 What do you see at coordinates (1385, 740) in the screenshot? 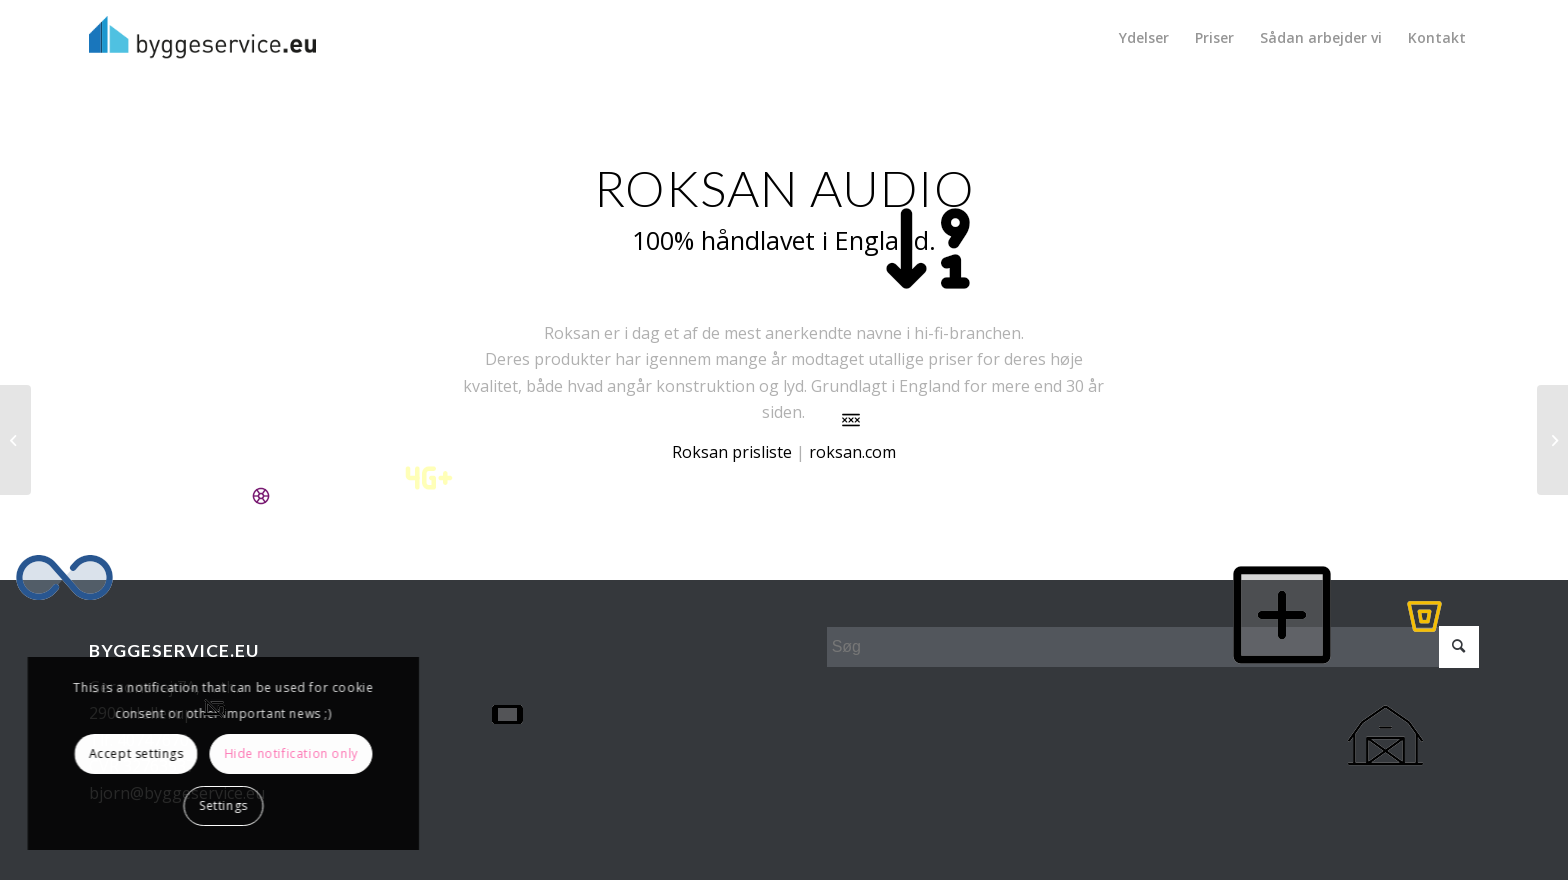
I see `access farm or agricultural settings` at bounding box center [1385, 740].